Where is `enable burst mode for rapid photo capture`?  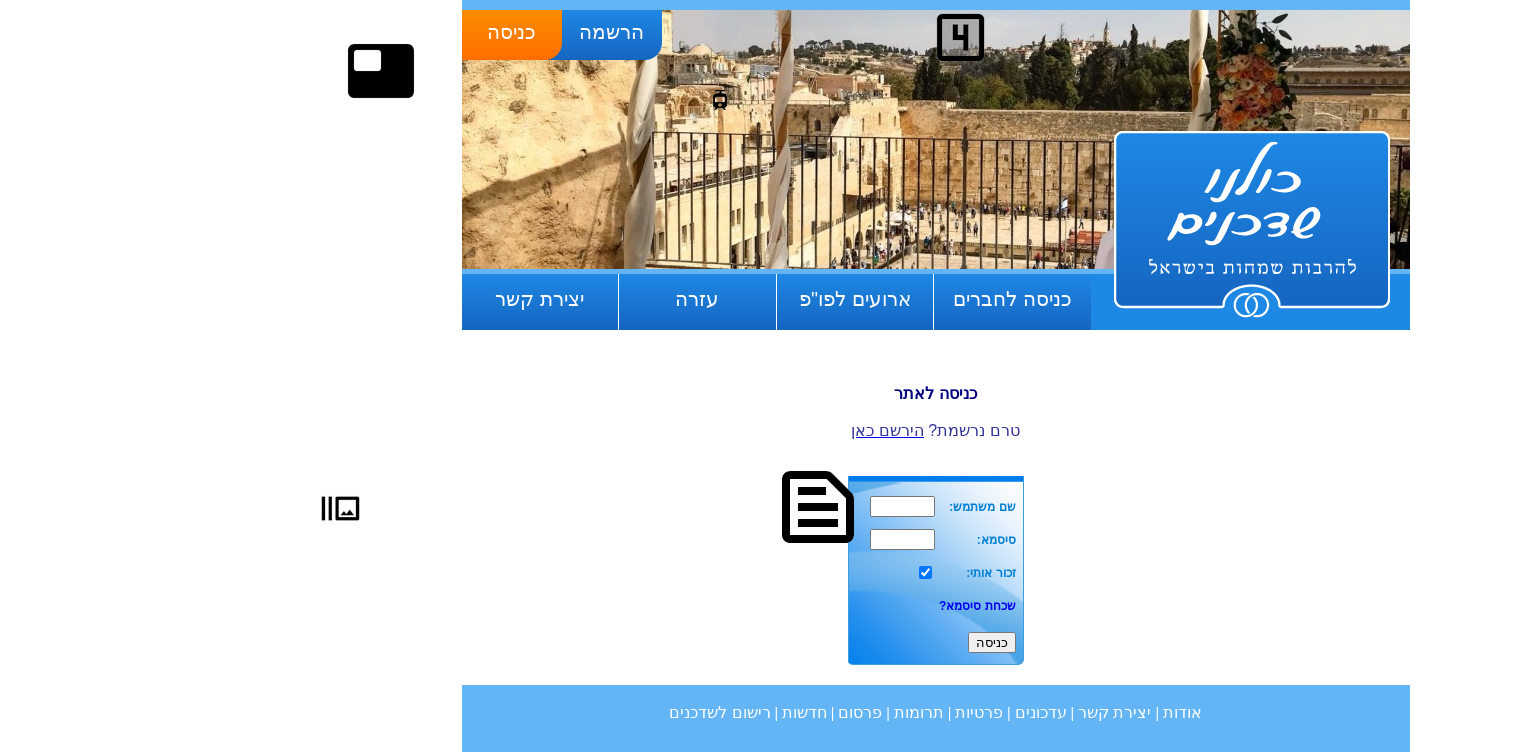
enable burst mode for rapid photo capture is located at coordinates (340, 508).